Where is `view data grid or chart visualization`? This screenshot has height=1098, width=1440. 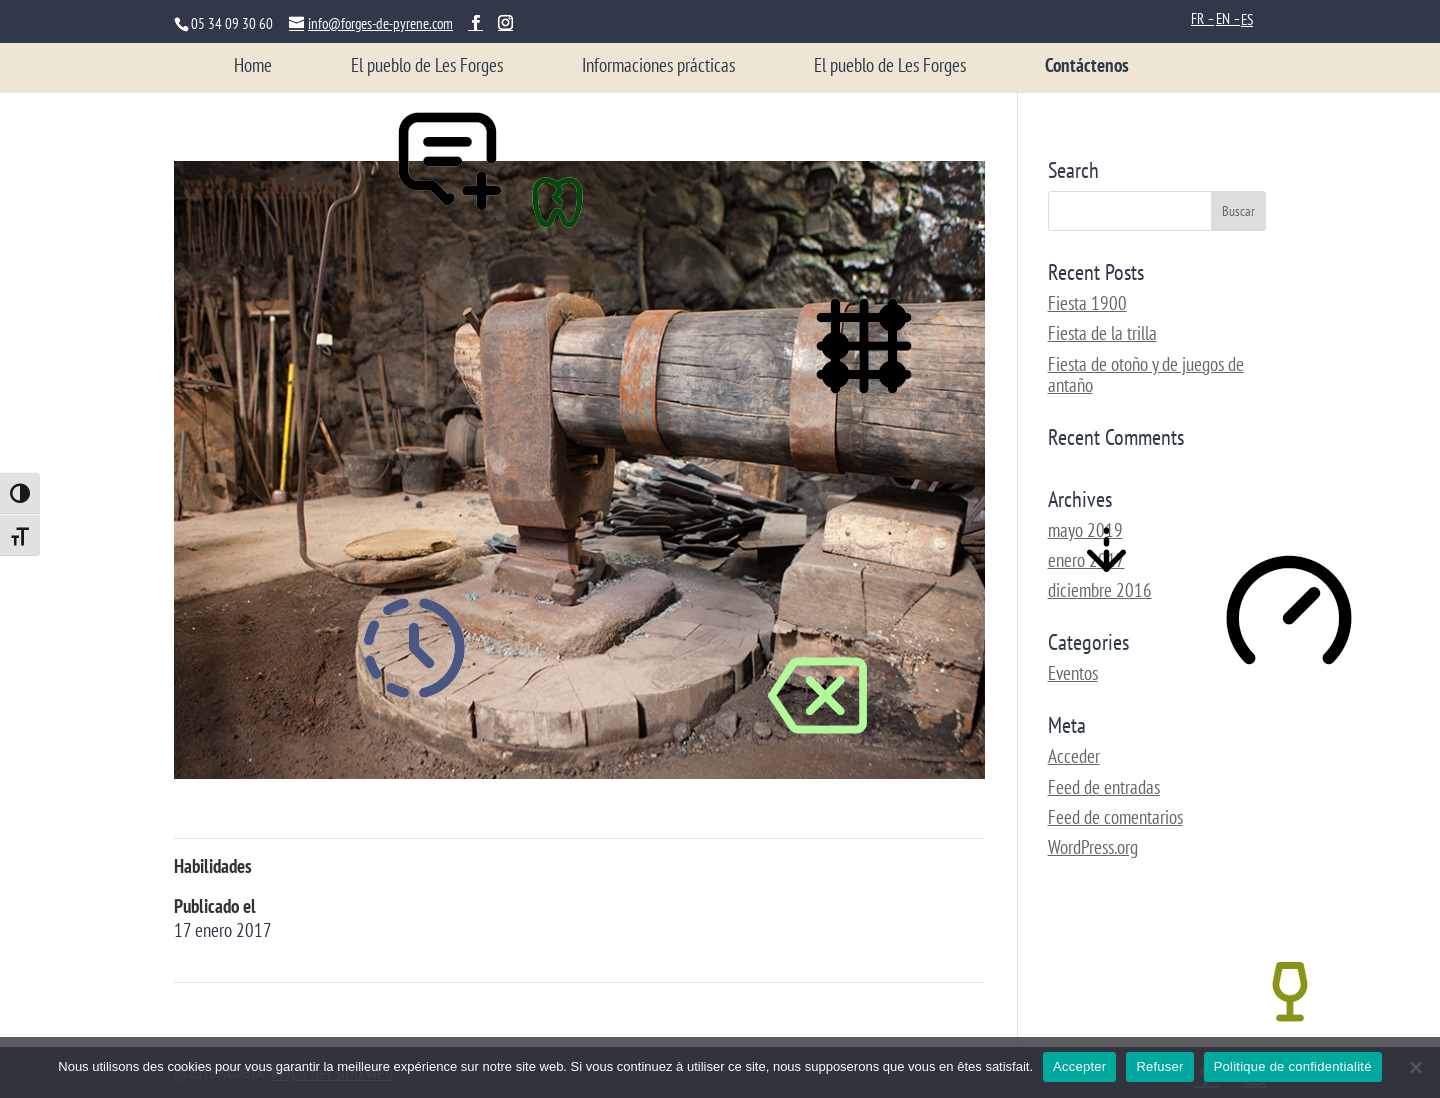 view data grid or chart visualization is located at coordinates (864, 346).